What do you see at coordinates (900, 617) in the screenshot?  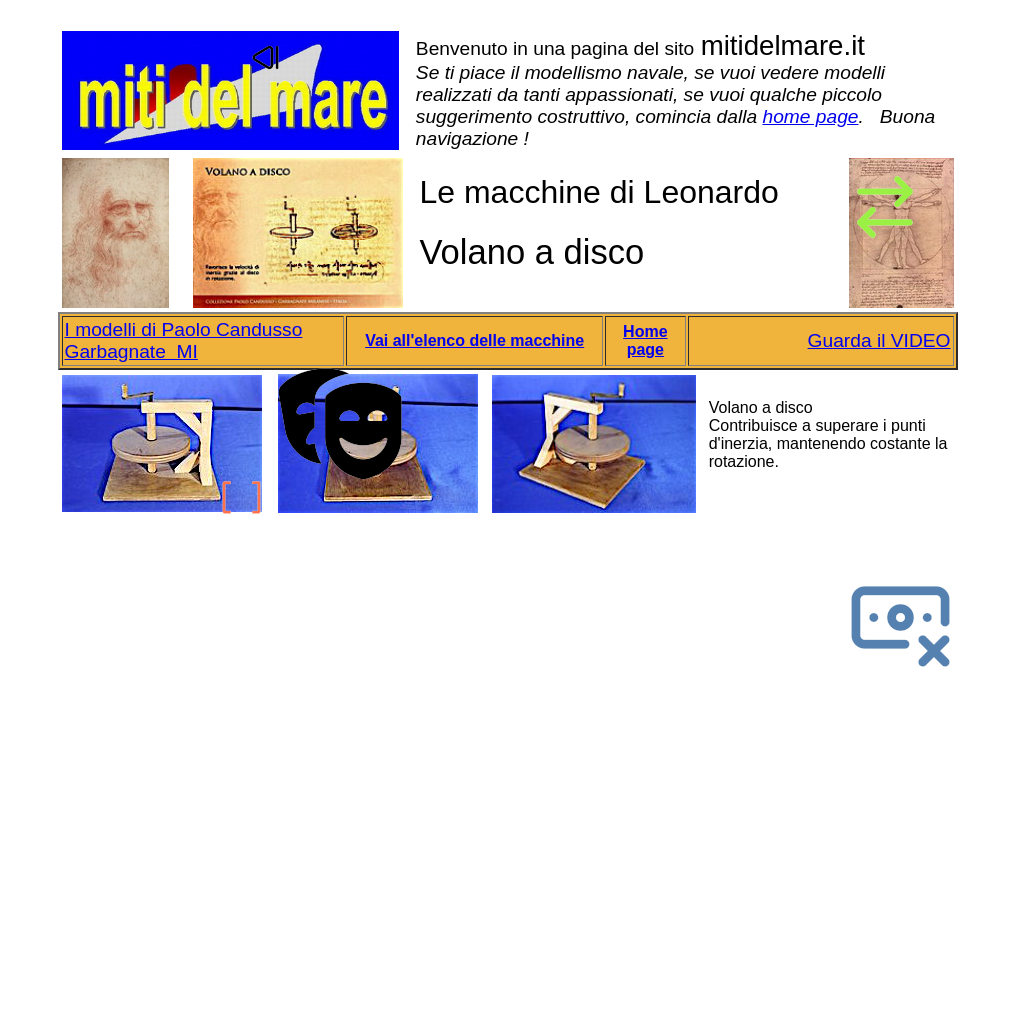 I see `payment declined or failed` at bounding box center [900, 617].